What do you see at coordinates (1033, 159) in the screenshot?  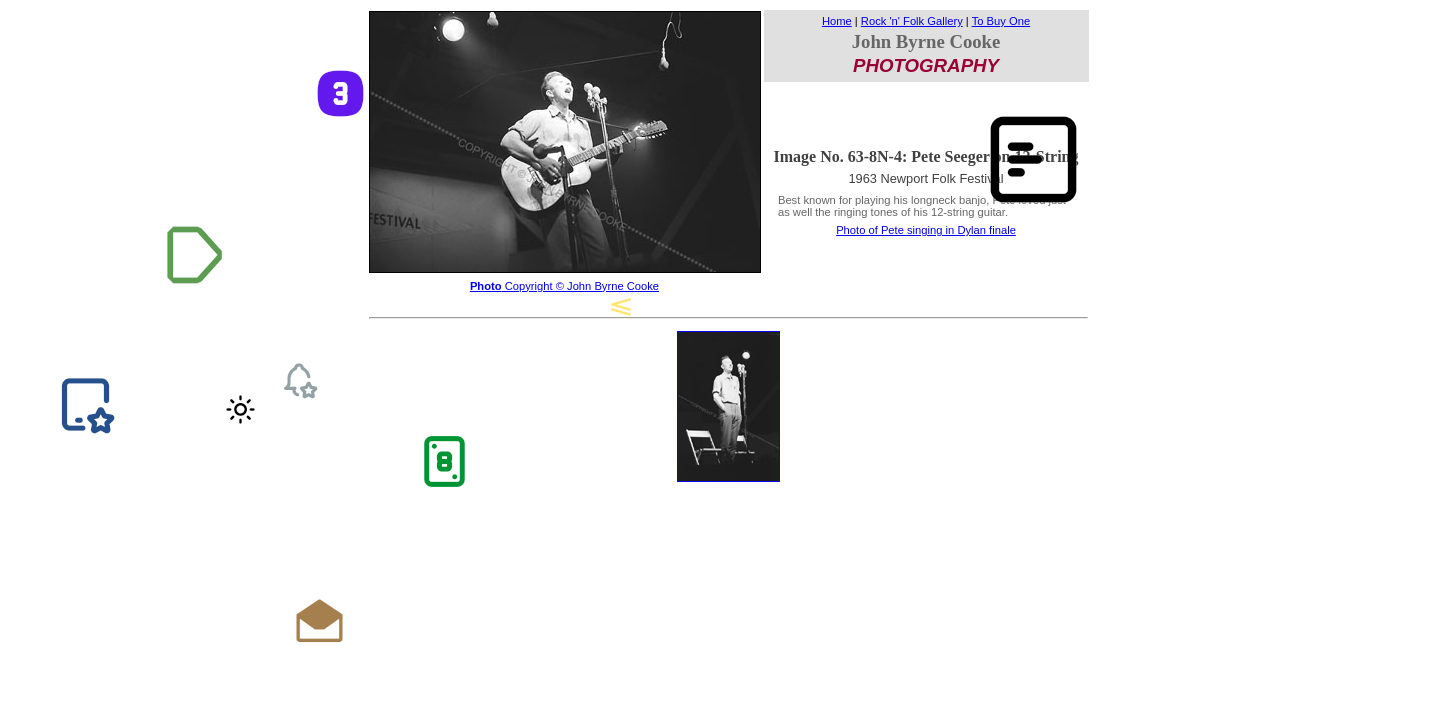 I see `align content to the left with vertical centering` at bounding box center [1033, 159].